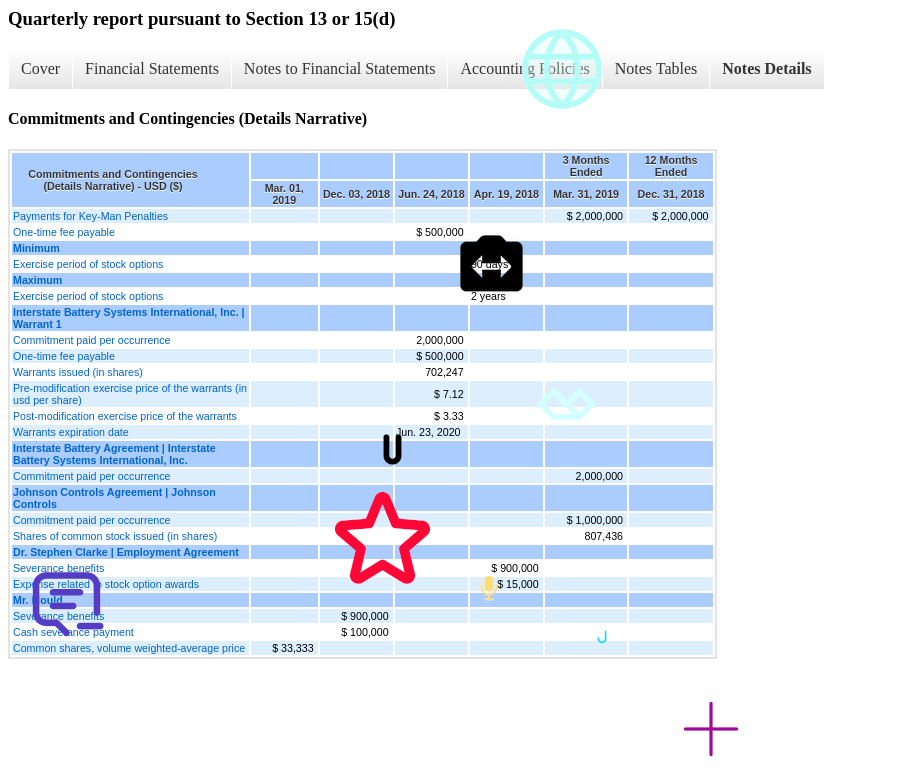  I want to click on add a new item, so click(711, 729).